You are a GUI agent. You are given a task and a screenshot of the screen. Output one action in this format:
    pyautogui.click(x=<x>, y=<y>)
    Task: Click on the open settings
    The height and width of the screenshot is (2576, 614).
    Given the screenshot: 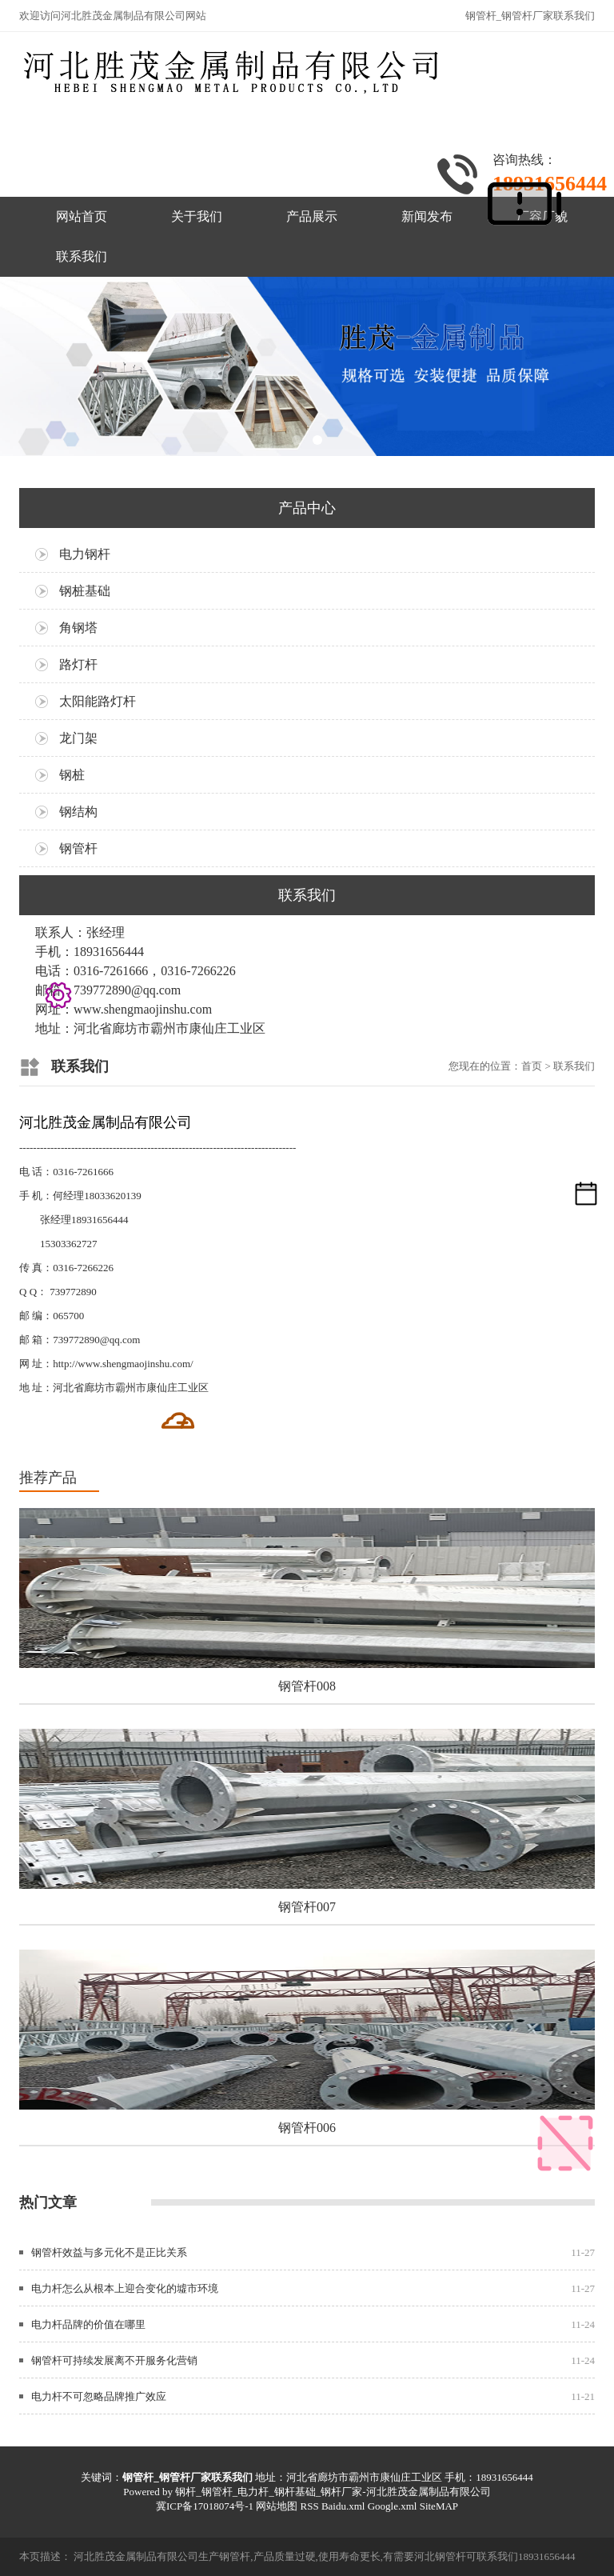 What is the action you would take?
    pyautogui.click(x=58, y=995)
    